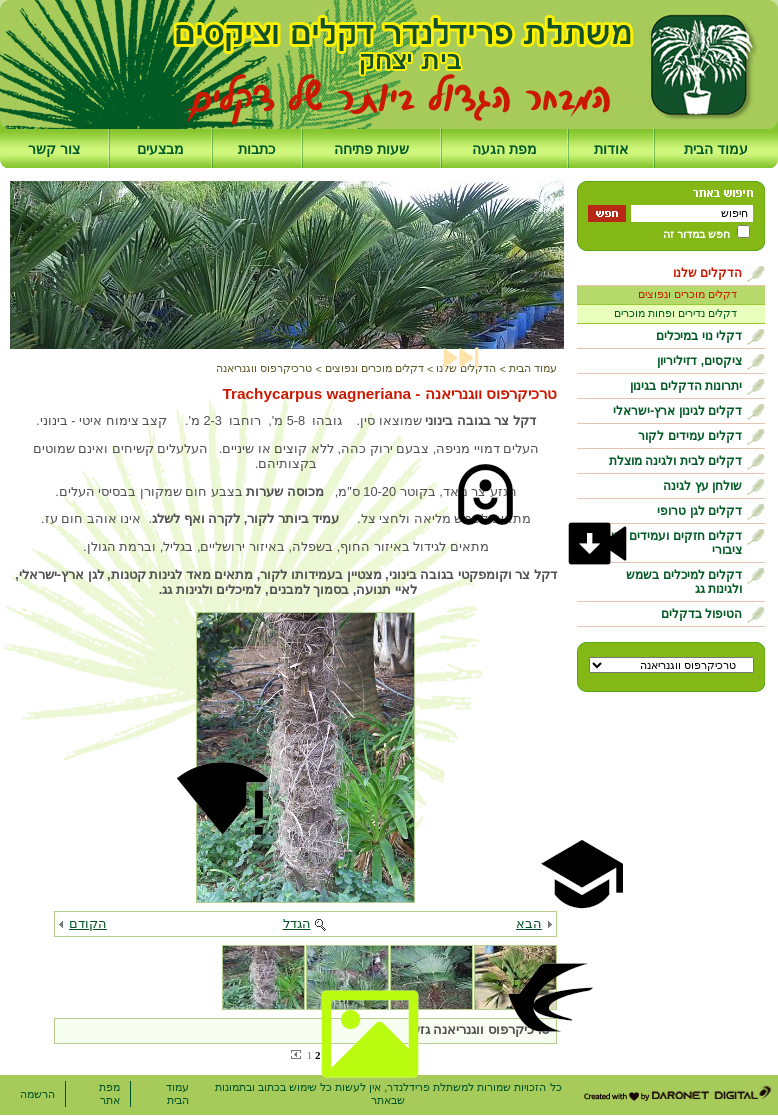  Describe the element at coordinates (582, 874) in the screenshot. I see `access educational content or courses` at that location.